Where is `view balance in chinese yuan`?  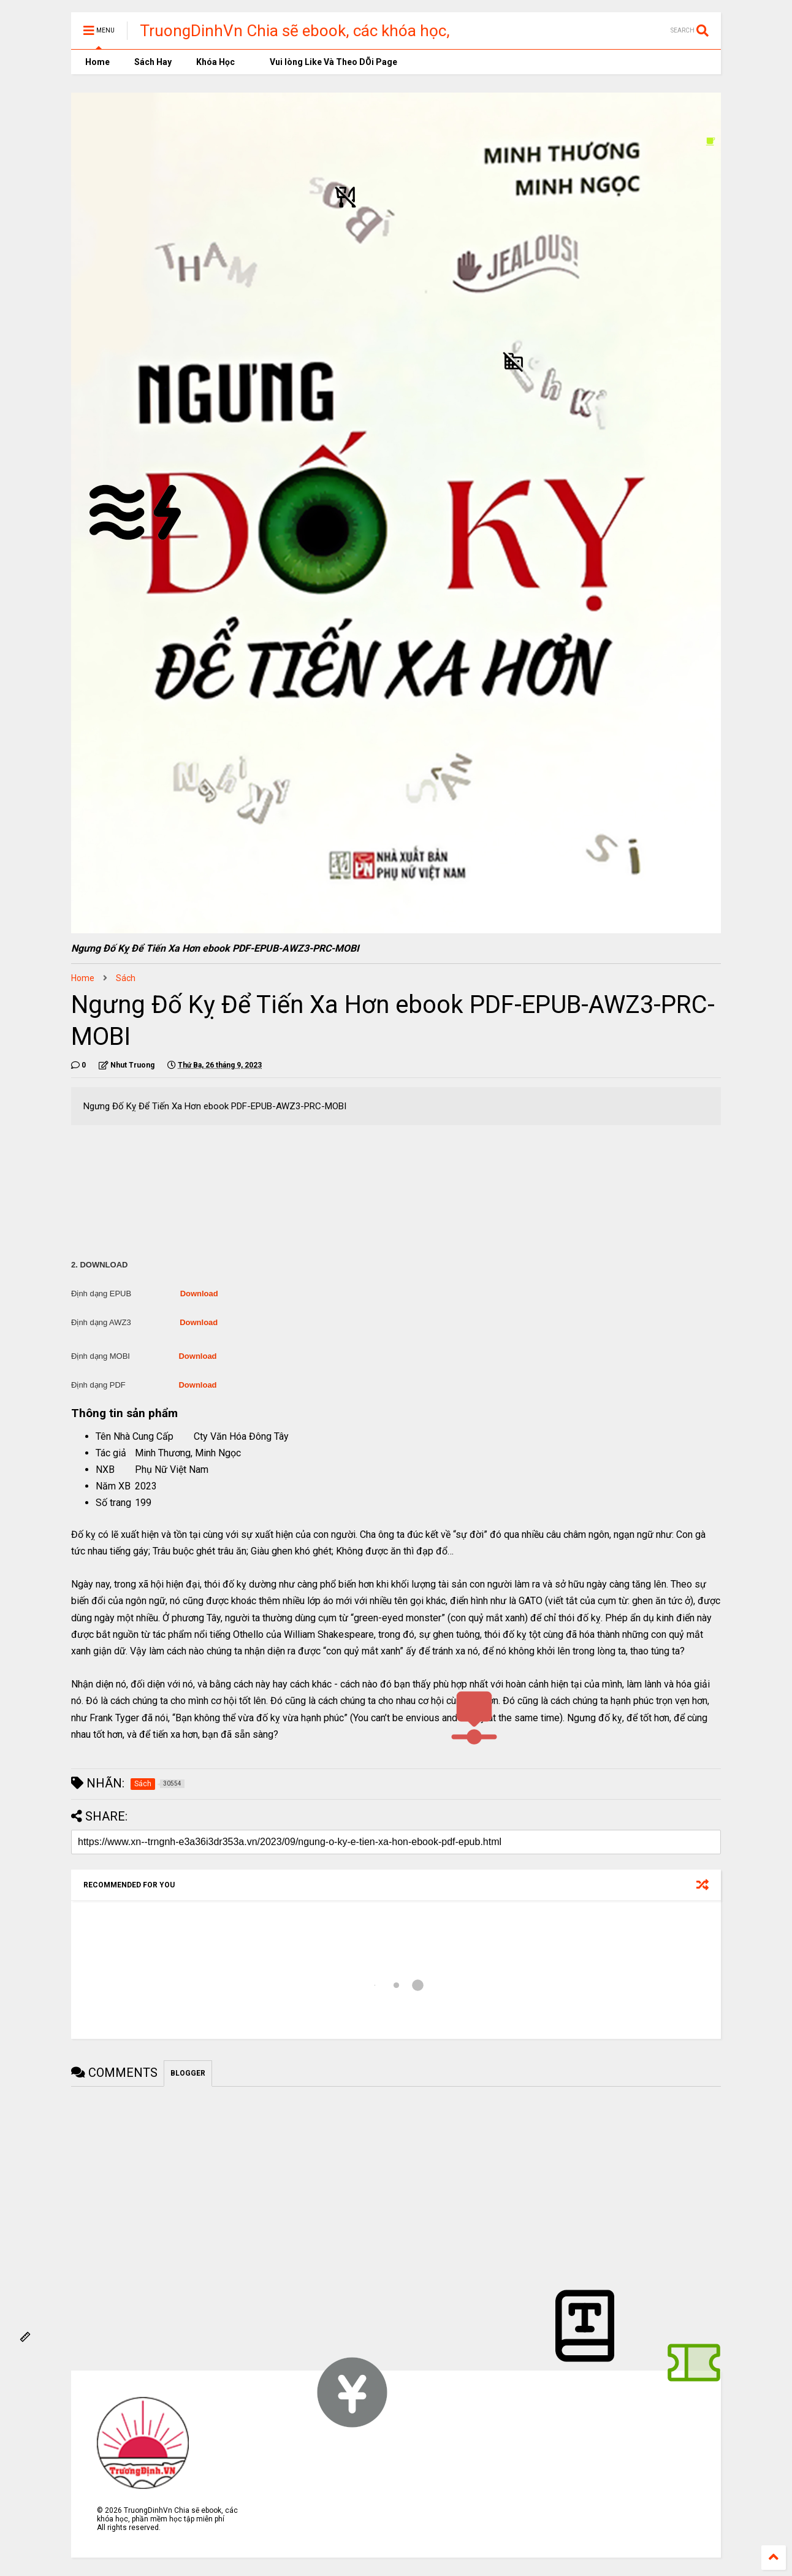
view balance in chinese yuan is located at coordinates (352, 2392).